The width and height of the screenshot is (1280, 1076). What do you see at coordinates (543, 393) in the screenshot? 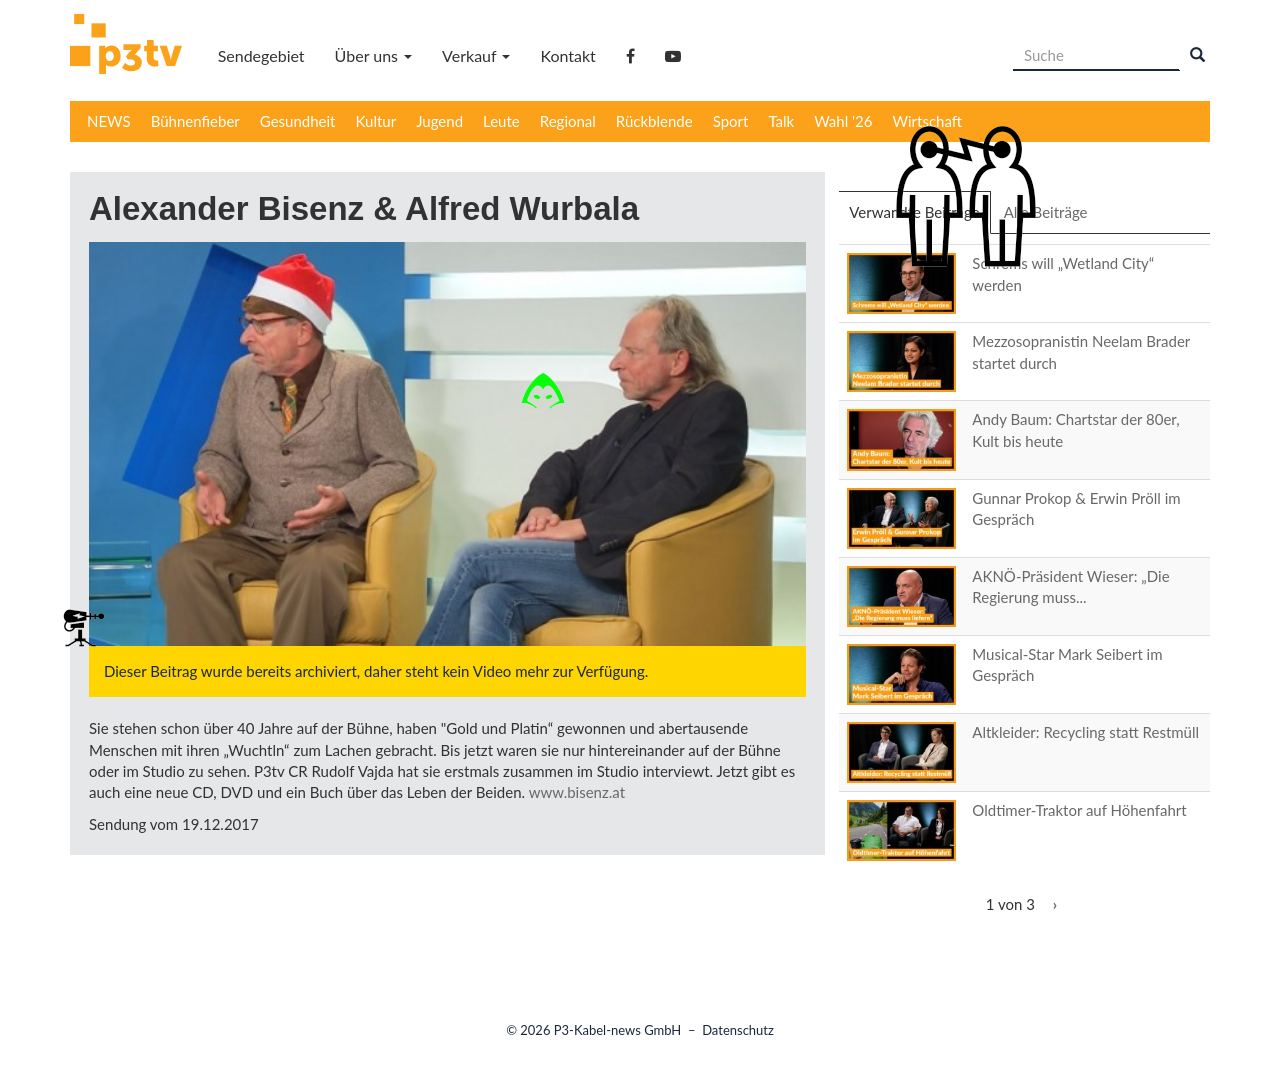
I see `select hooded character or rogue class` at bounding box center [543, 393].